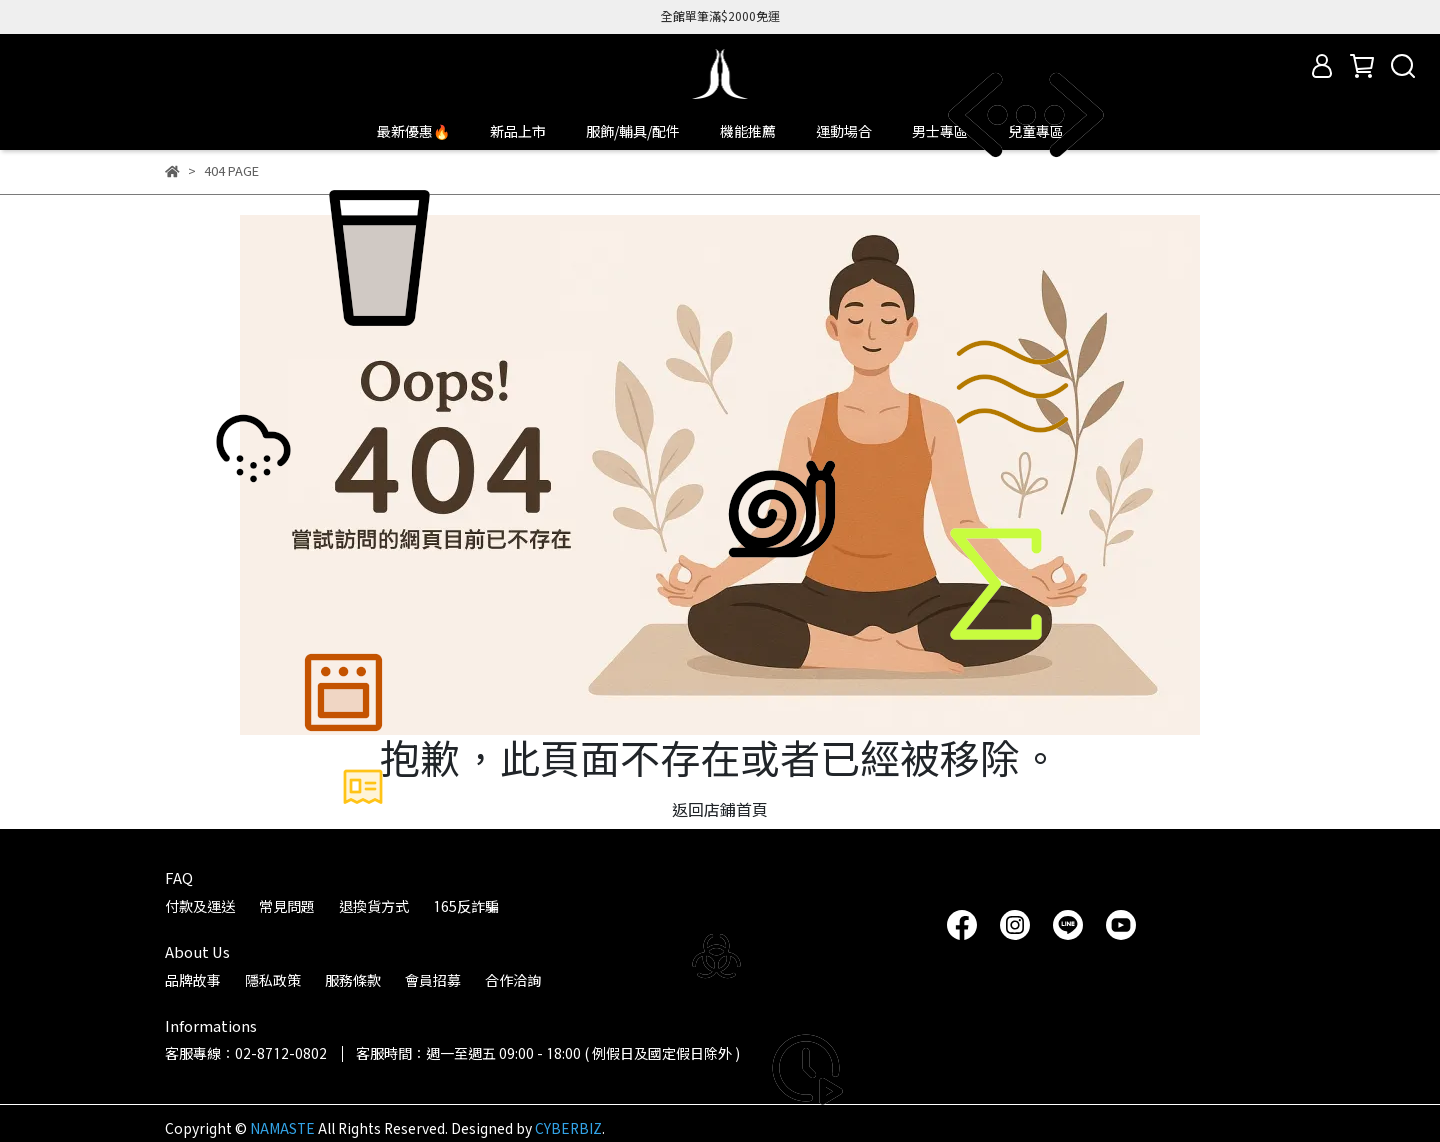 This screenshot has height=1142, width=1440. Describe the element at coordinates (1026, 115) in the screenshot. I see `code is currently processing or compiling` at that location.